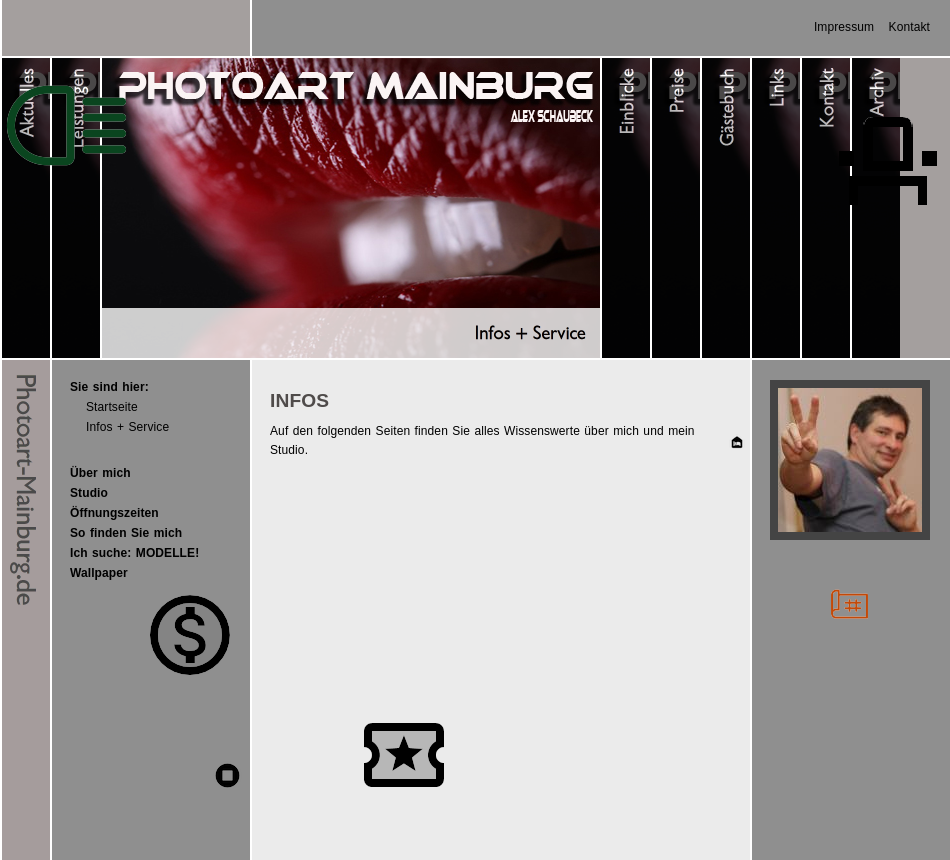 The image size is (950, 860). What do you see at coordinates (190, 635) in the screenshot?
I see `view earnings or revenue` at bounding box center [190, 635].